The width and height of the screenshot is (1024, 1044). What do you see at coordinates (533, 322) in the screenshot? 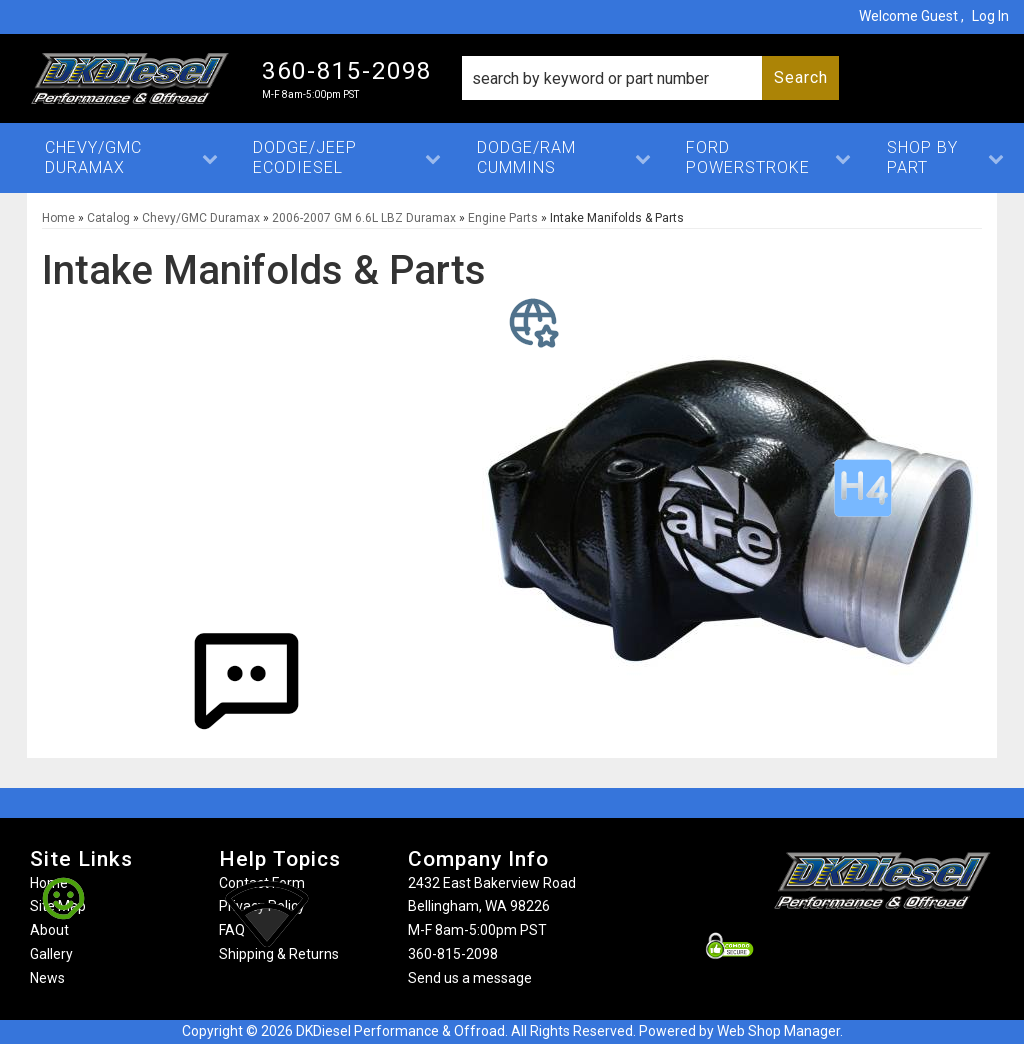
I see `add a website to favorites` at bounding box center [533, 322].